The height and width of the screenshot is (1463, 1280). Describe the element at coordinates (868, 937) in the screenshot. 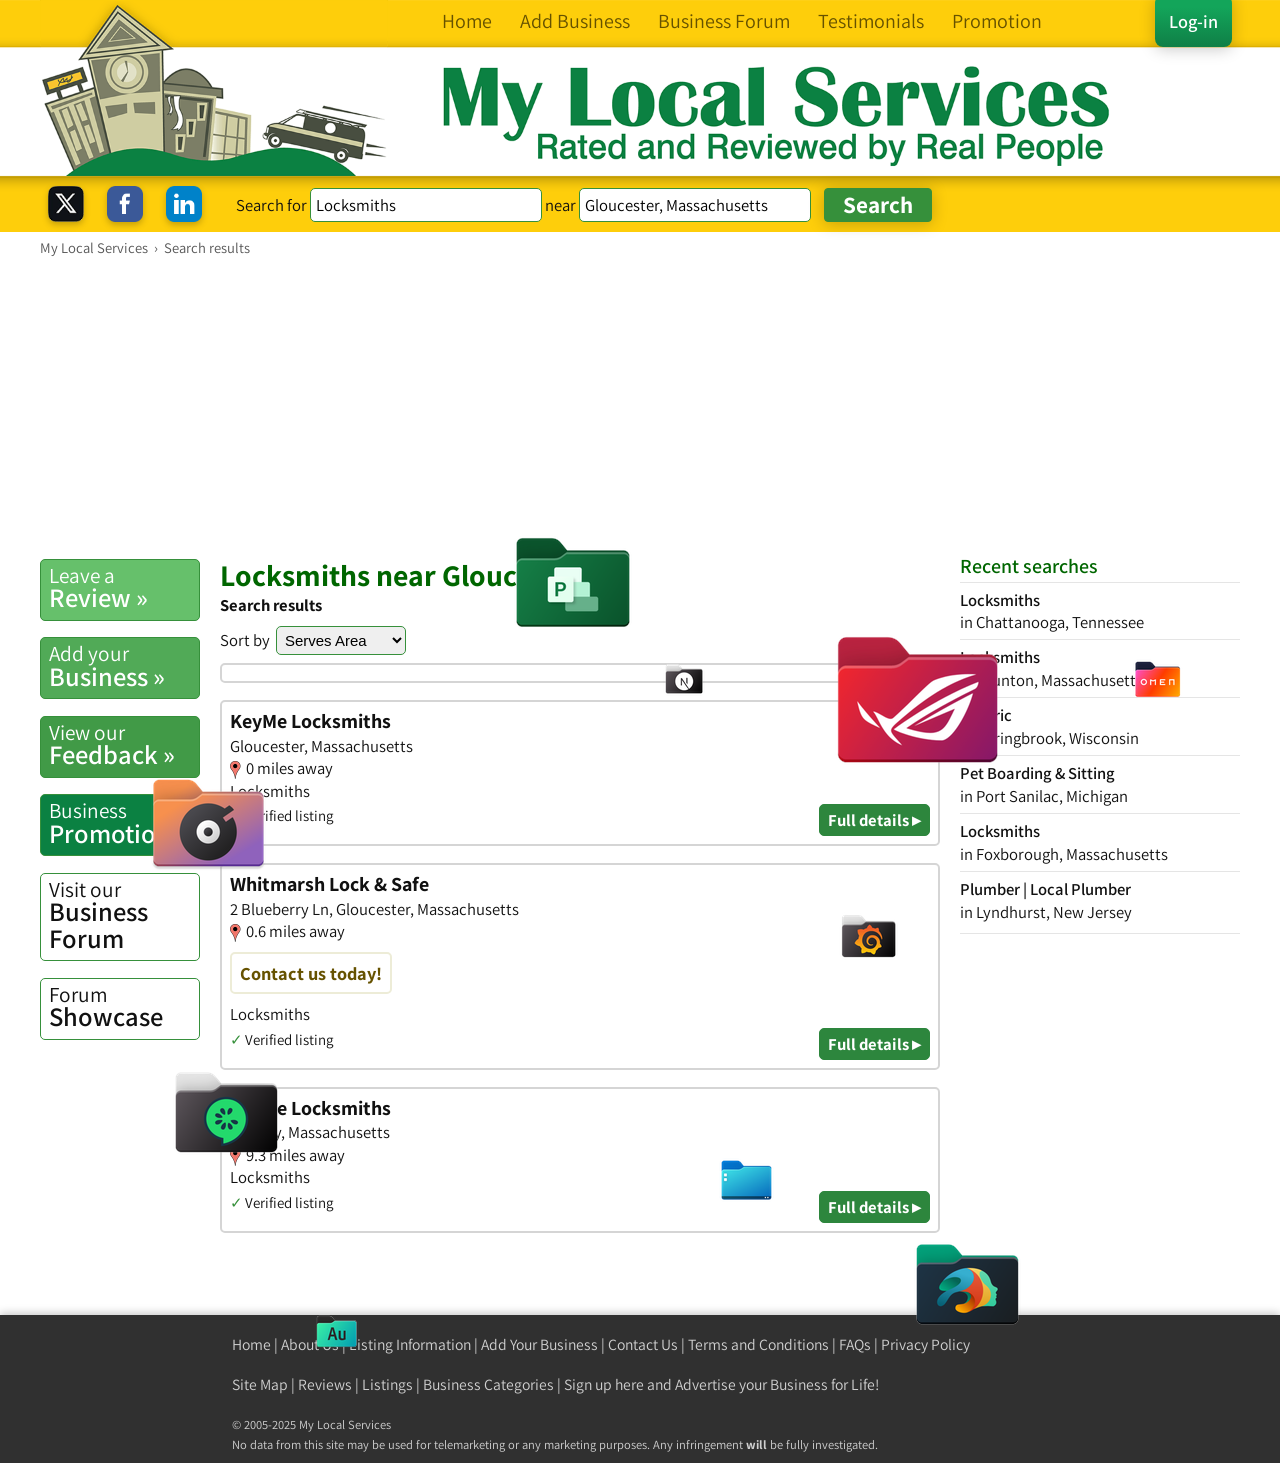

I see `open grafana project folder` at that location.